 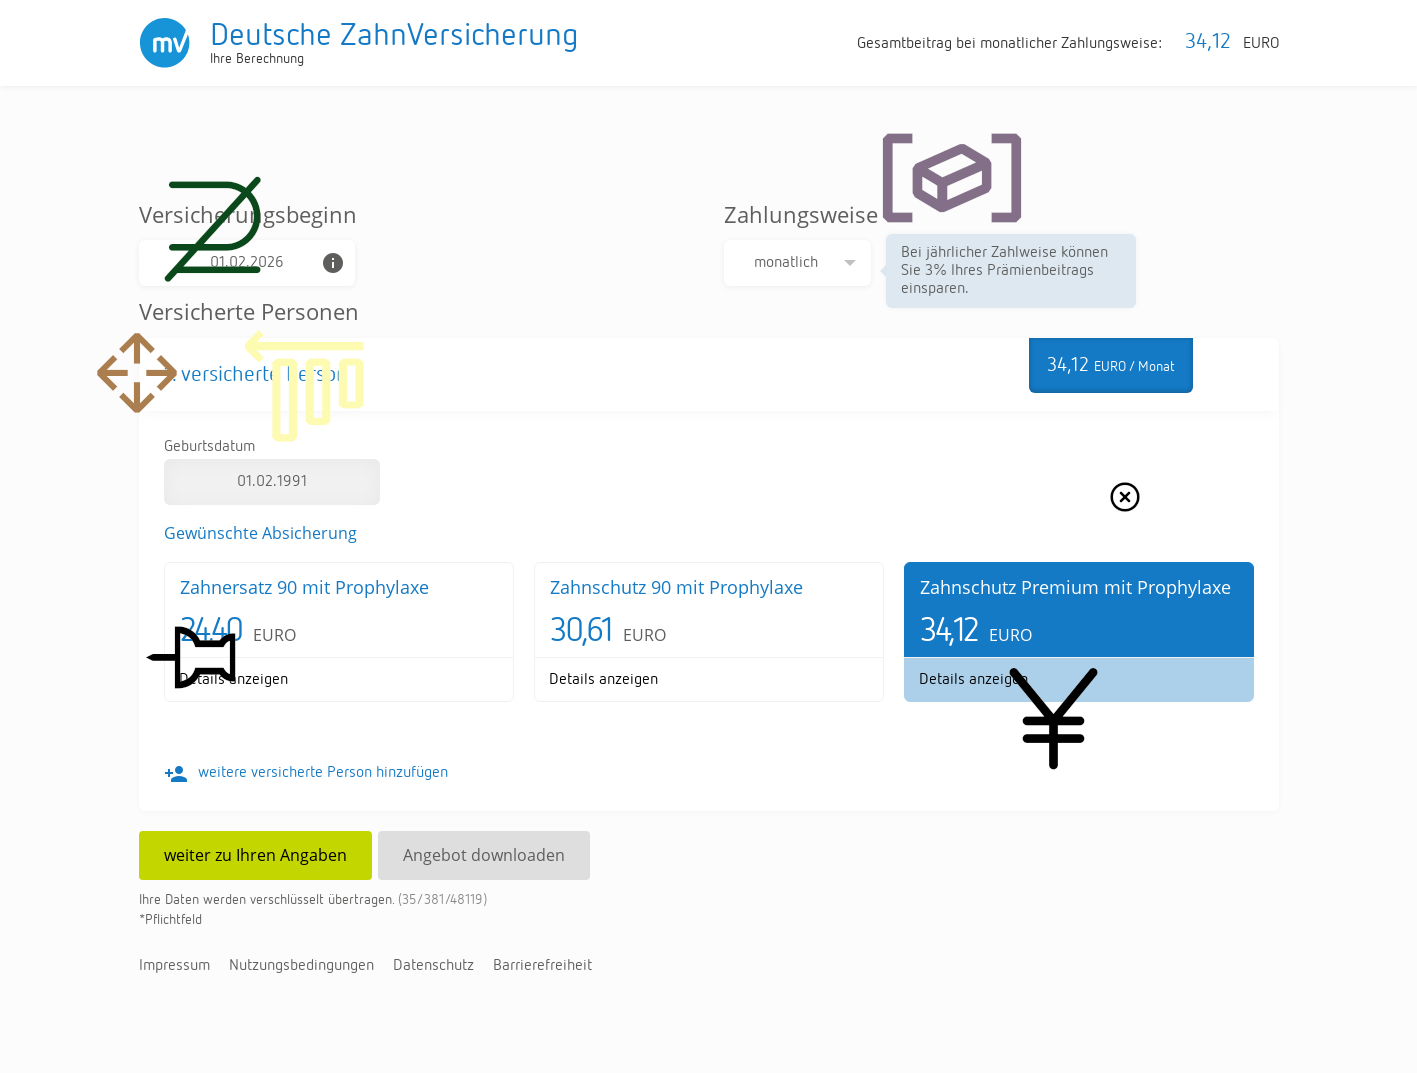 I want to click on view graph data from right to left, so click(x=305, y=383).